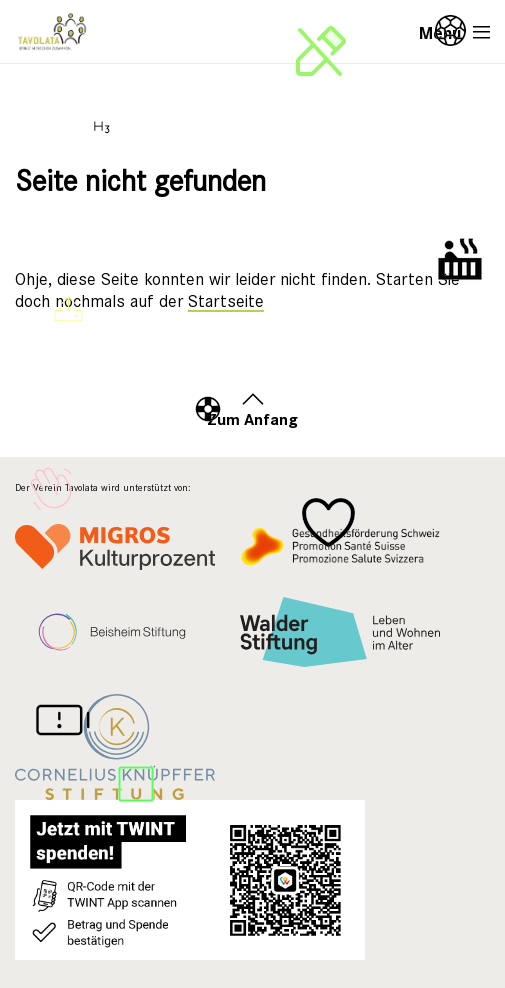  I want to click on greet or welcome new users, so click(51, 488).